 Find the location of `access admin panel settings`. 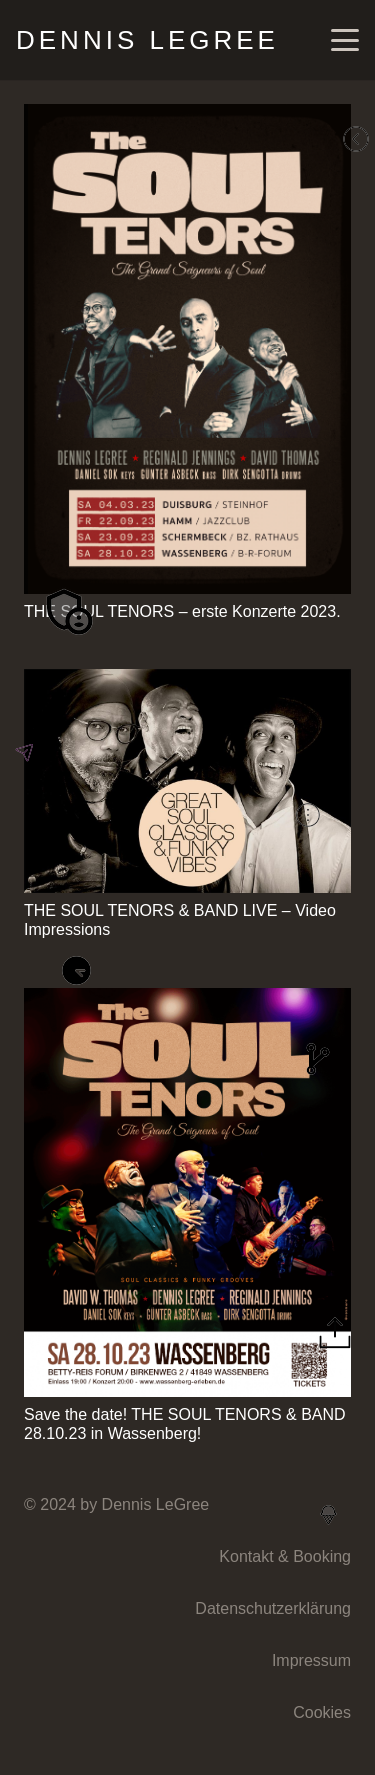

access admin panel settings is located at coordinates (67, 609).